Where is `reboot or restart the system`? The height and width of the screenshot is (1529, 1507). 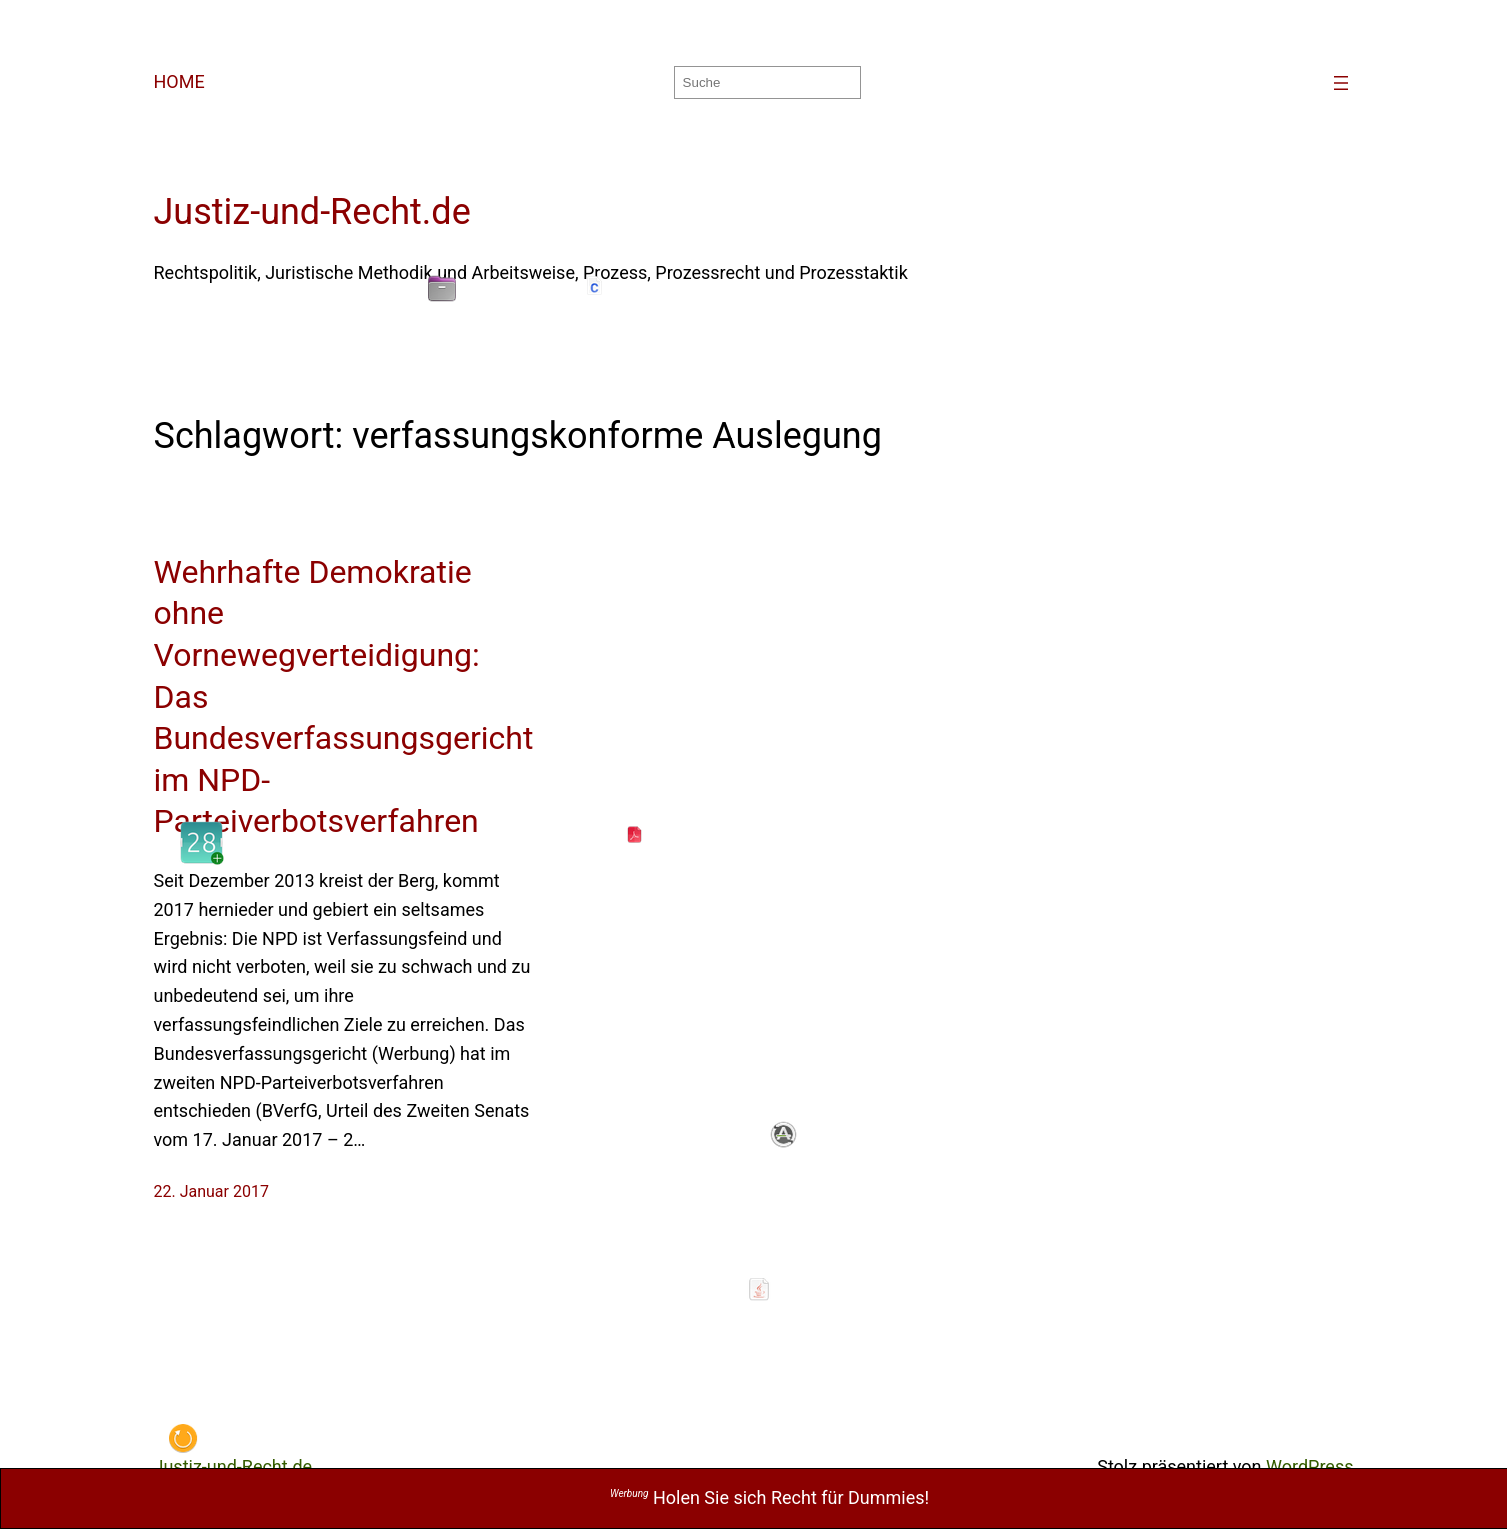
reboot or restart the system is located at coordinates (183, 1438).